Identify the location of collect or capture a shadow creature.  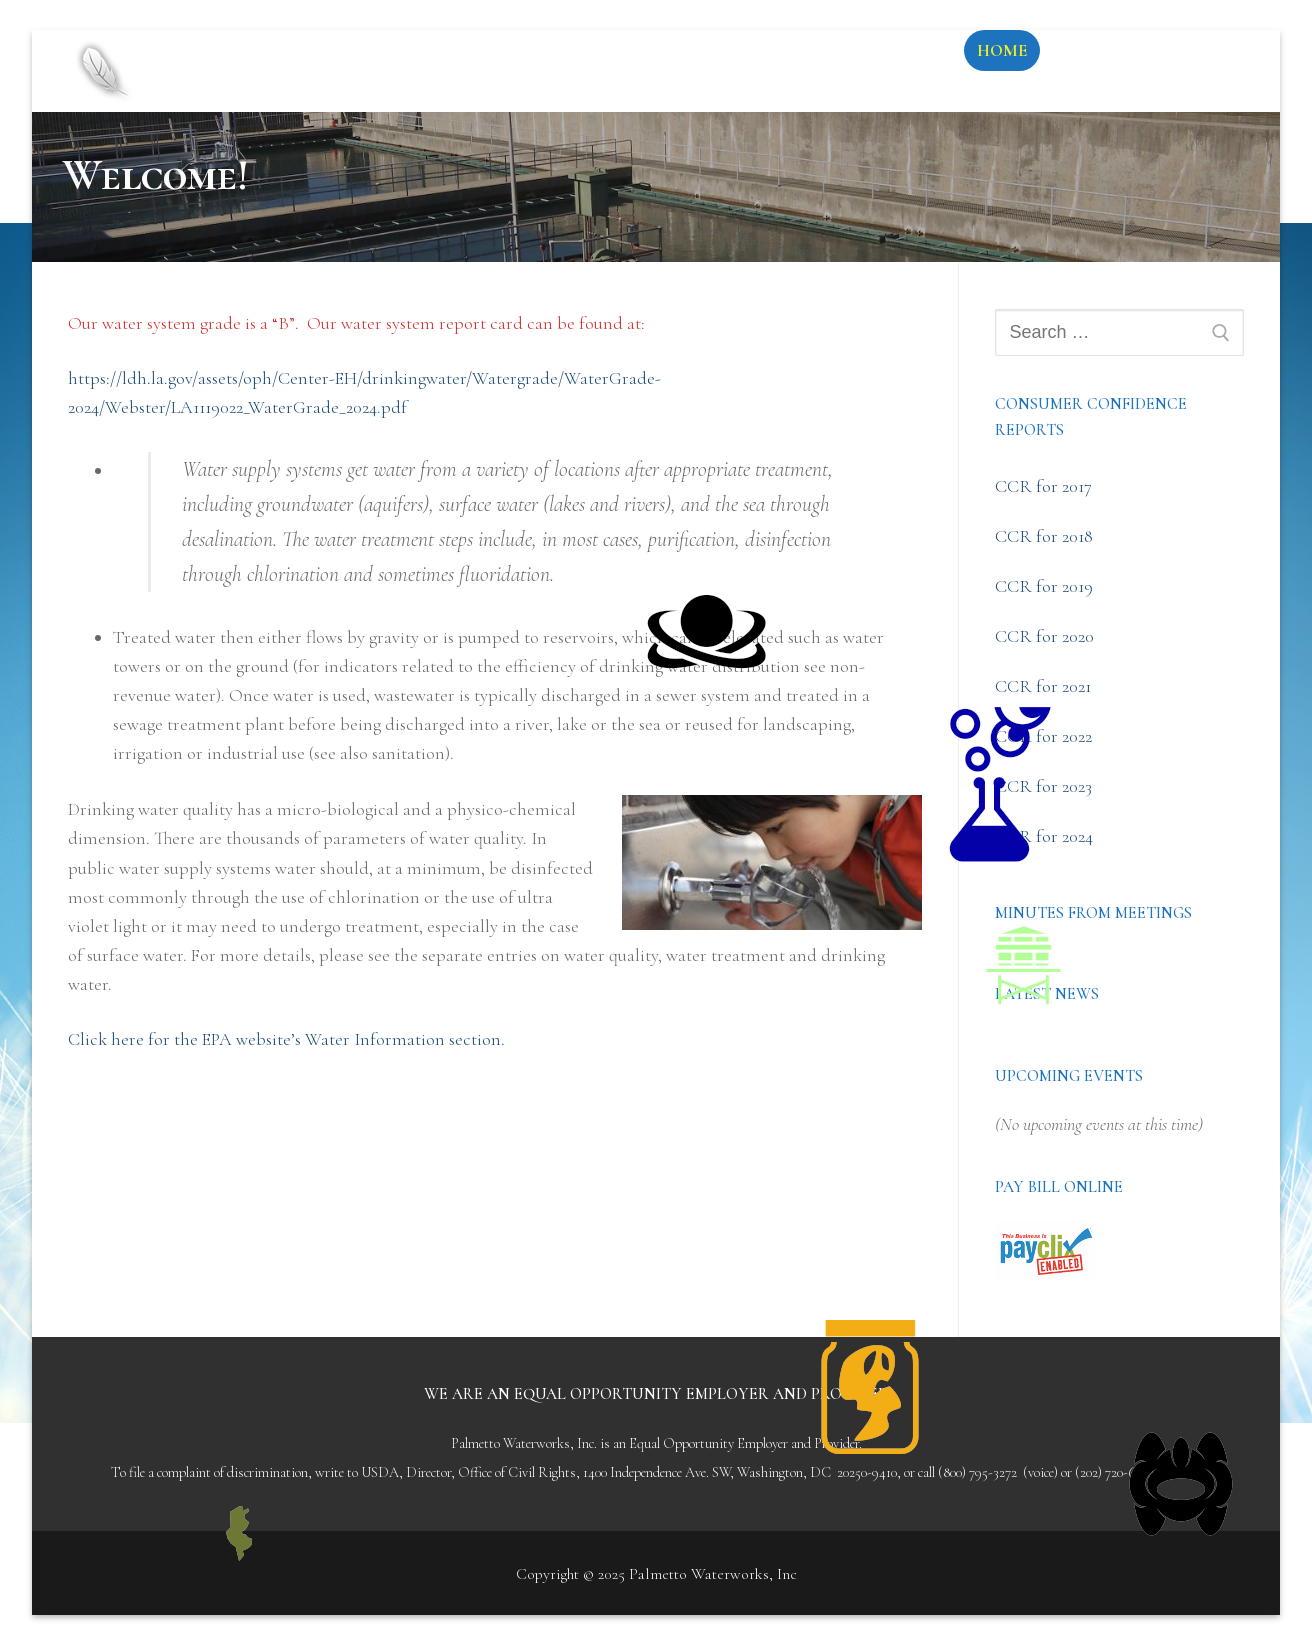
(870, 1387).